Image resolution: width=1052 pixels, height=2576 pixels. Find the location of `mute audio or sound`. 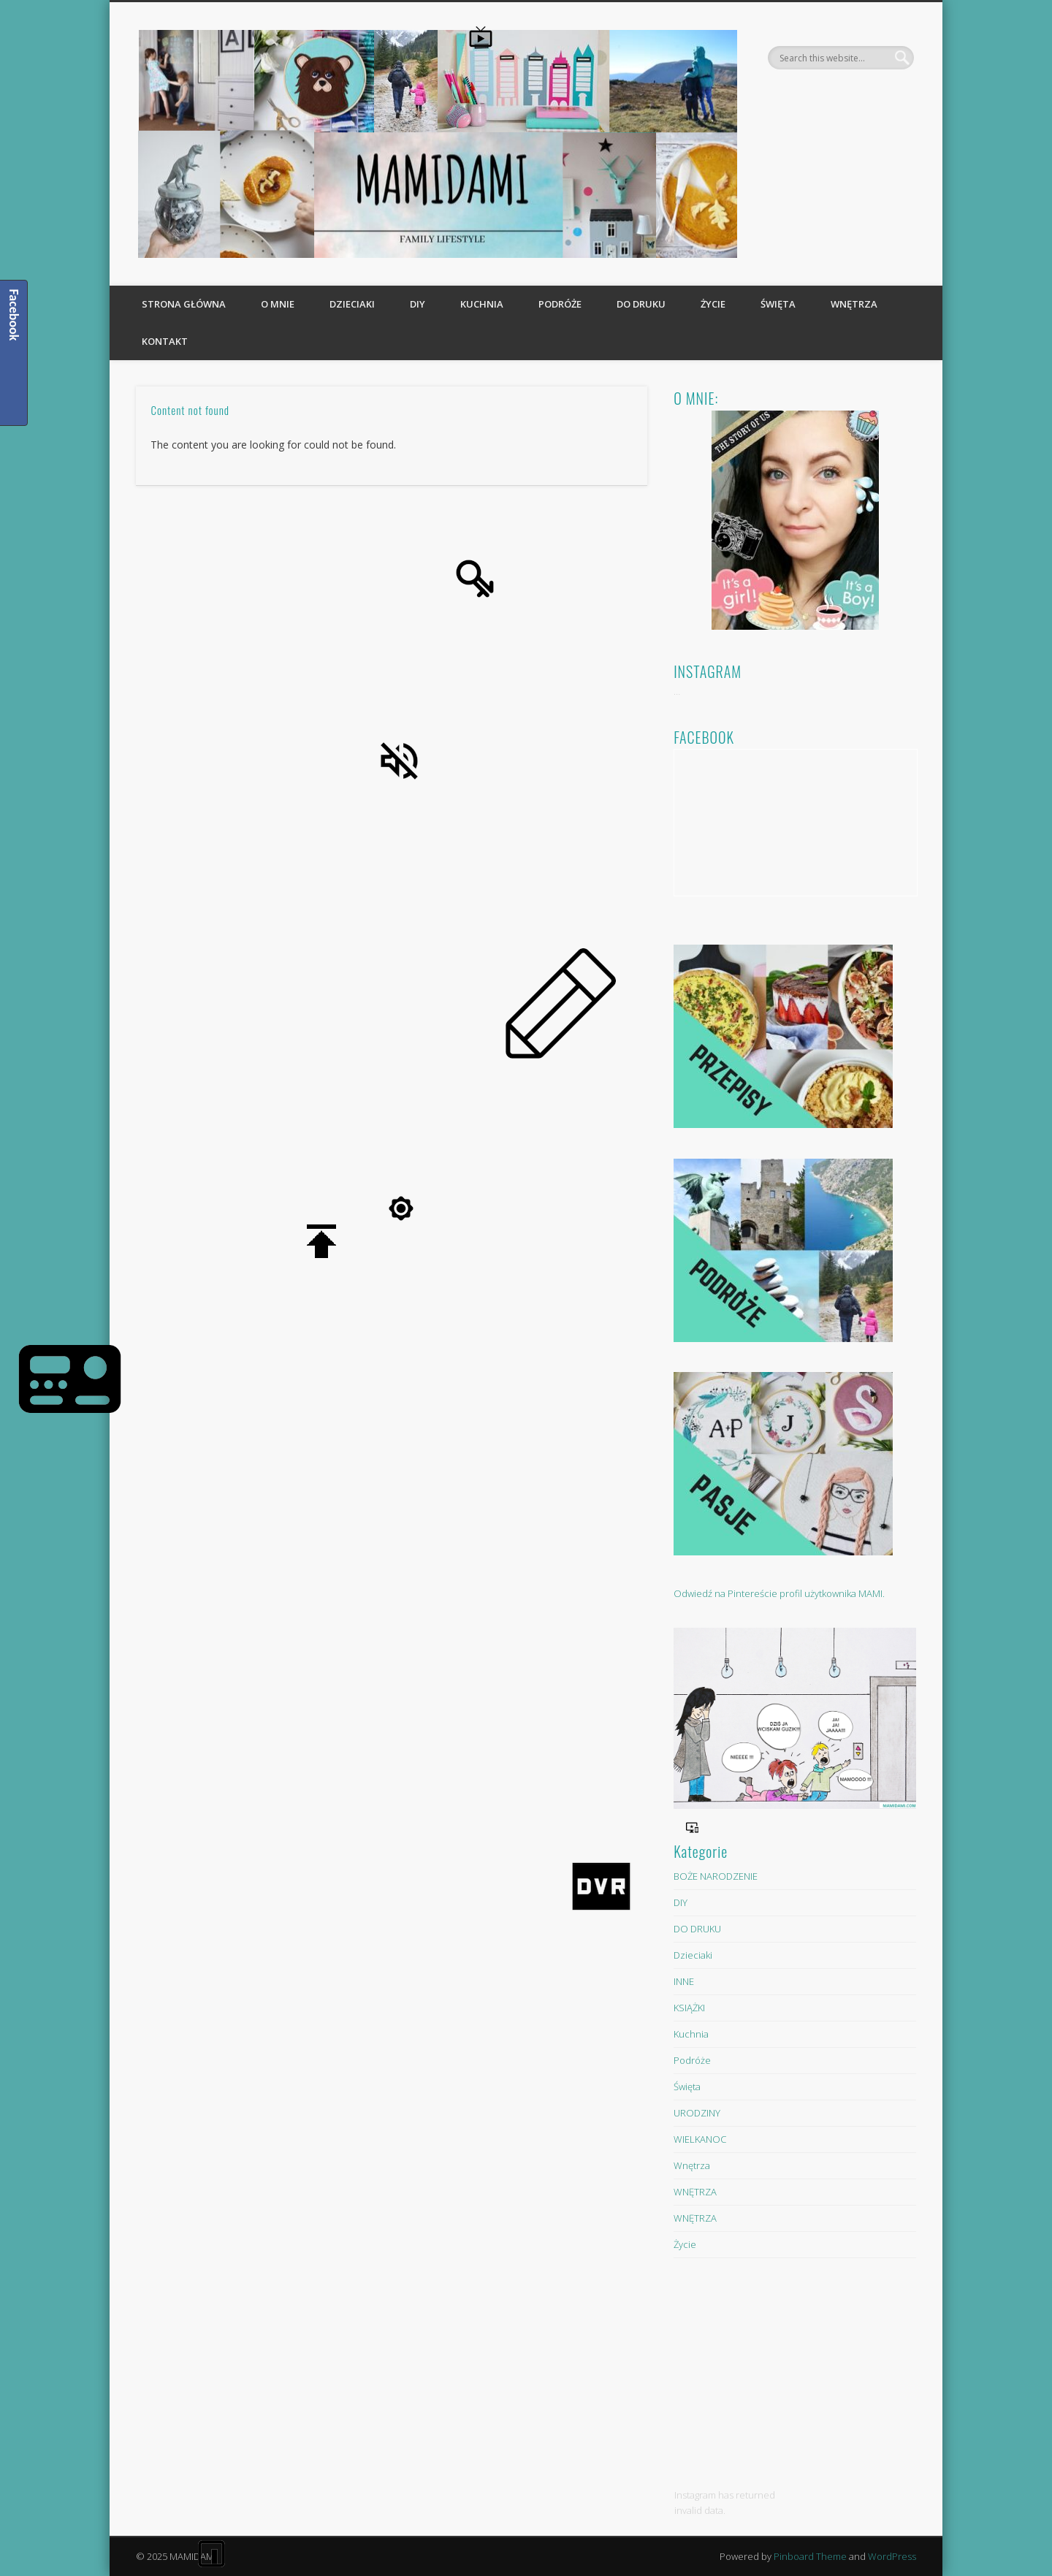

mute audio or sound is located at coordinates (399, 761).